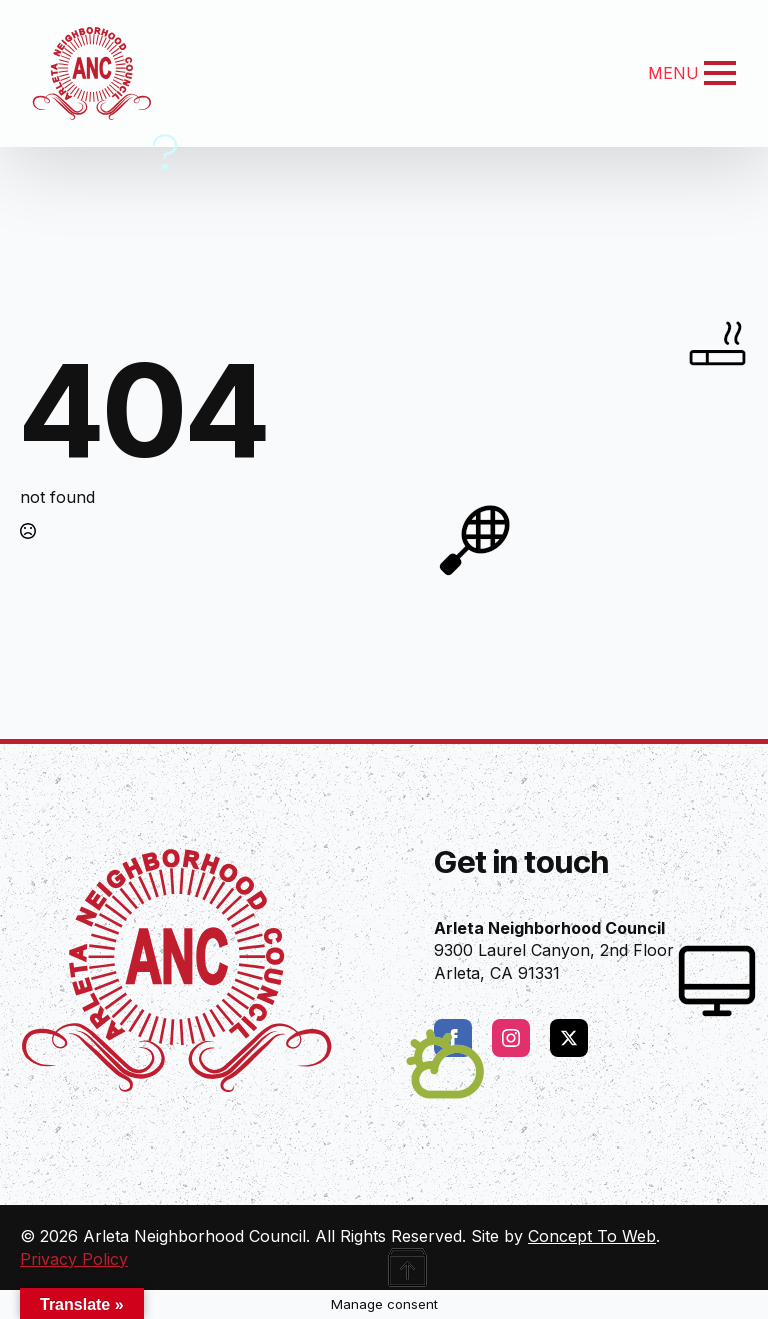 The height and width of the screenshot is (1319, 768). I want to click on access tennis or racquet sports features, so click(473, 541).